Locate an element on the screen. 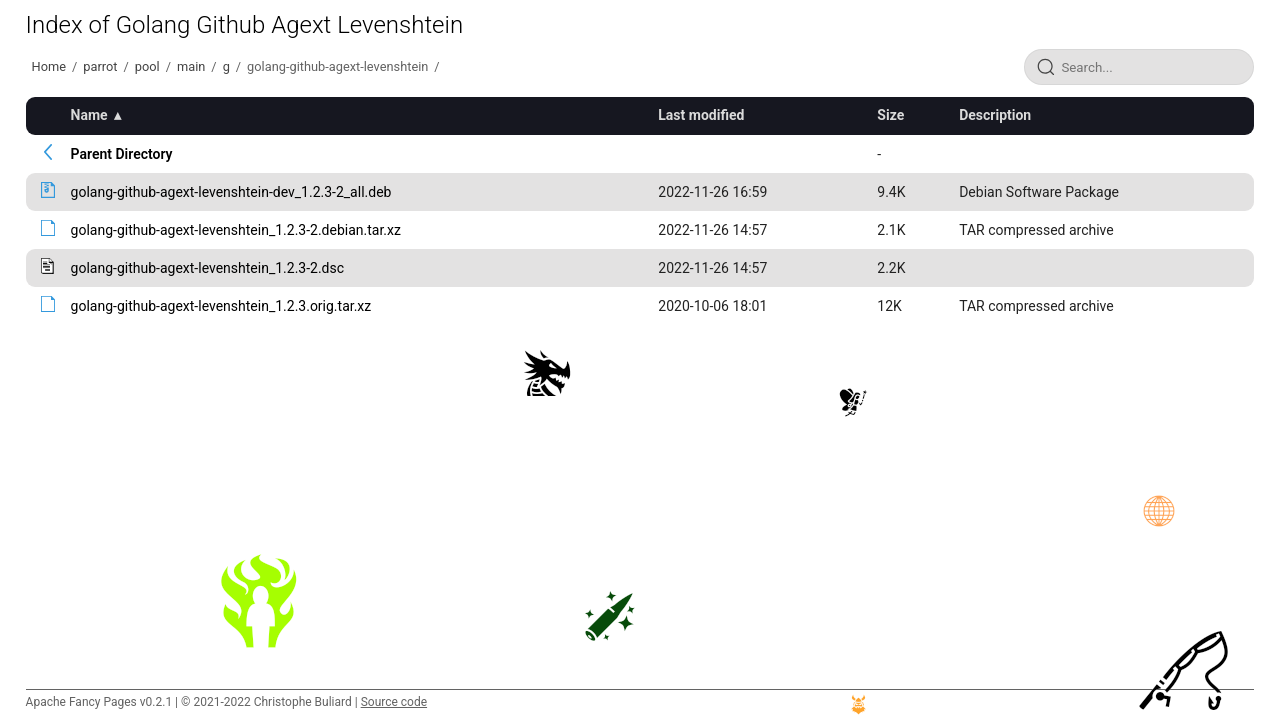  select dwarf character class is located at coordinates (858, 704).